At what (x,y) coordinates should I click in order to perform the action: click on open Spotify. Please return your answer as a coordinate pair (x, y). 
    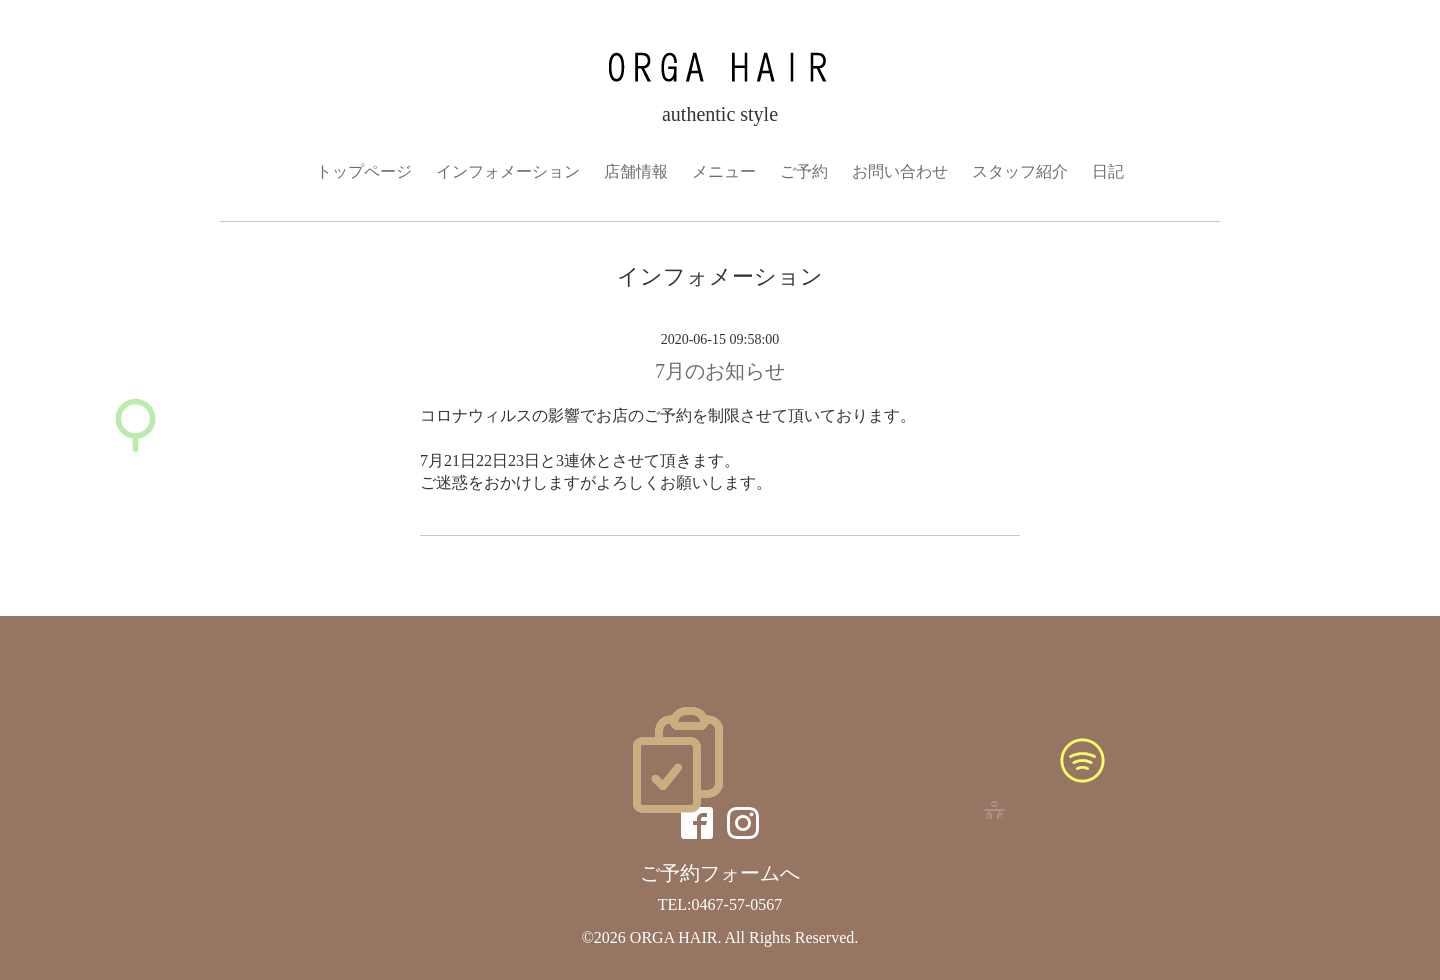
    Looking at the image, I should click on (1082, 760).